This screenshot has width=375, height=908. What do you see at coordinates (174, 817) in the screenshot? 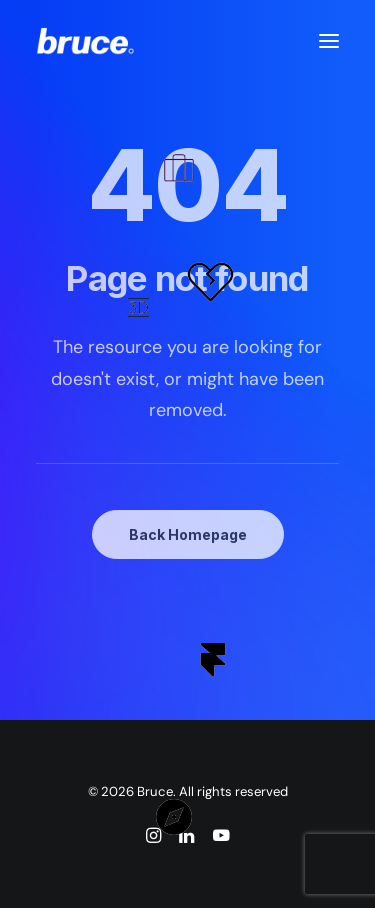
I see `access navigation or direction features` at bounding box center [174, 817].